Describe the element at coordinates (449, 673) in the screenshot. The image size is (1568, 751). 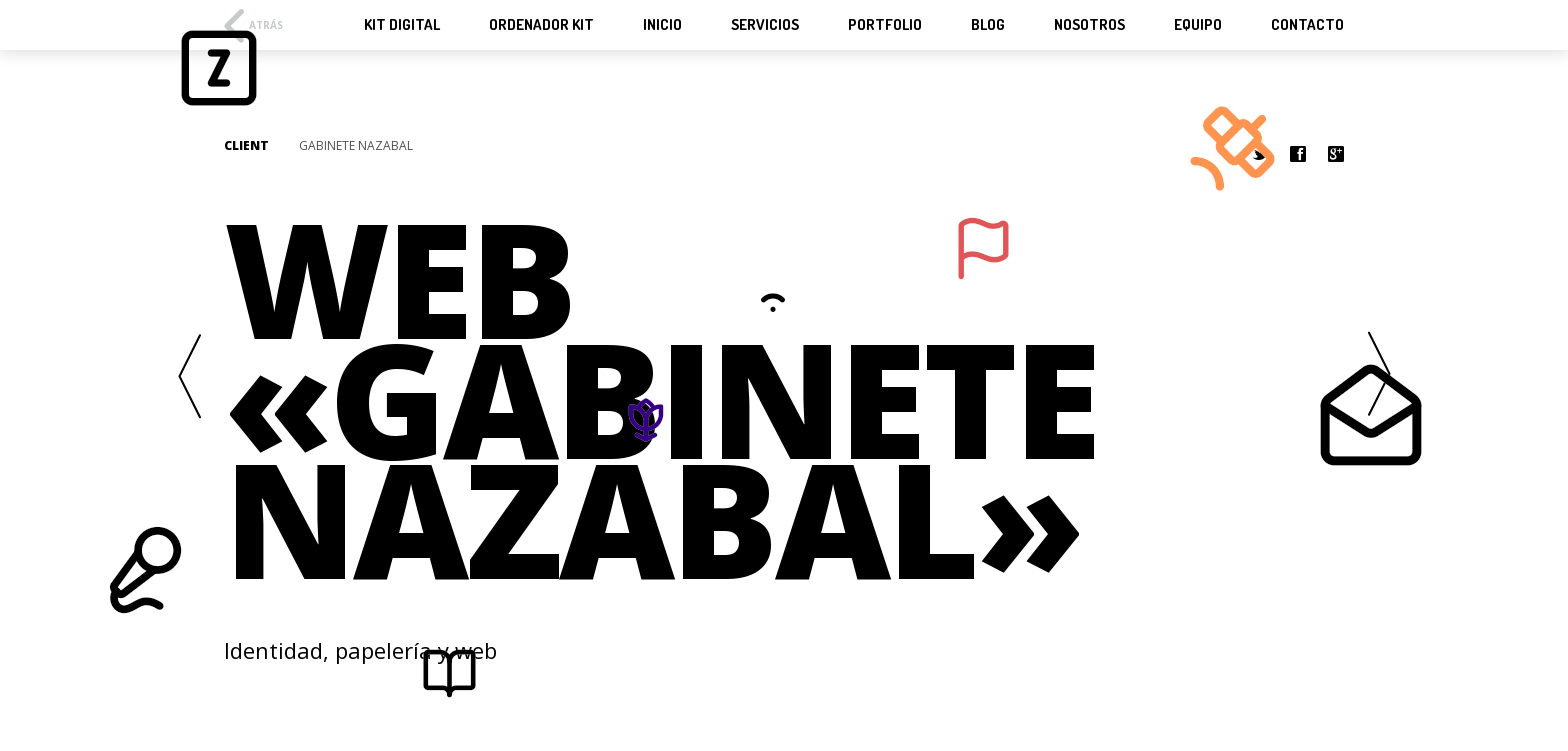
I see `open reading mode or e-reader` at that location.